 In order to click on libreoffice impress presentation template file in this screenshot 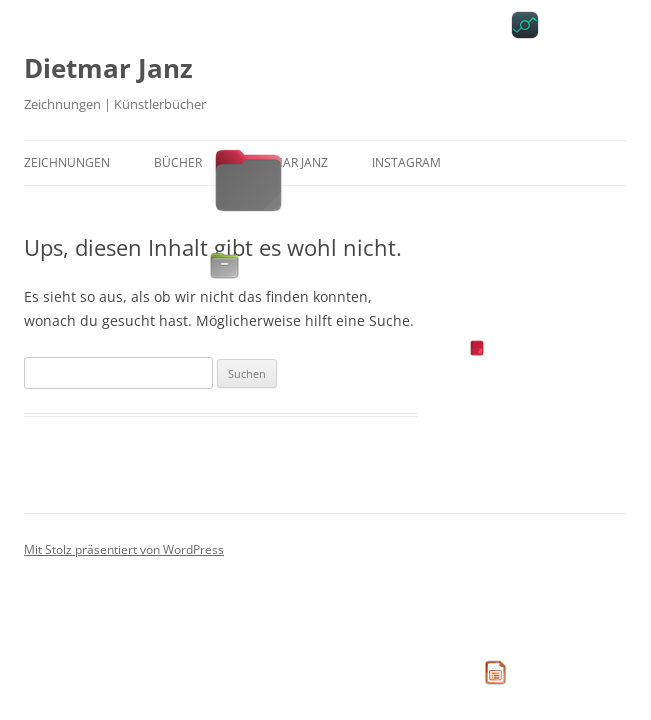, I will do `click(495, 672)`.